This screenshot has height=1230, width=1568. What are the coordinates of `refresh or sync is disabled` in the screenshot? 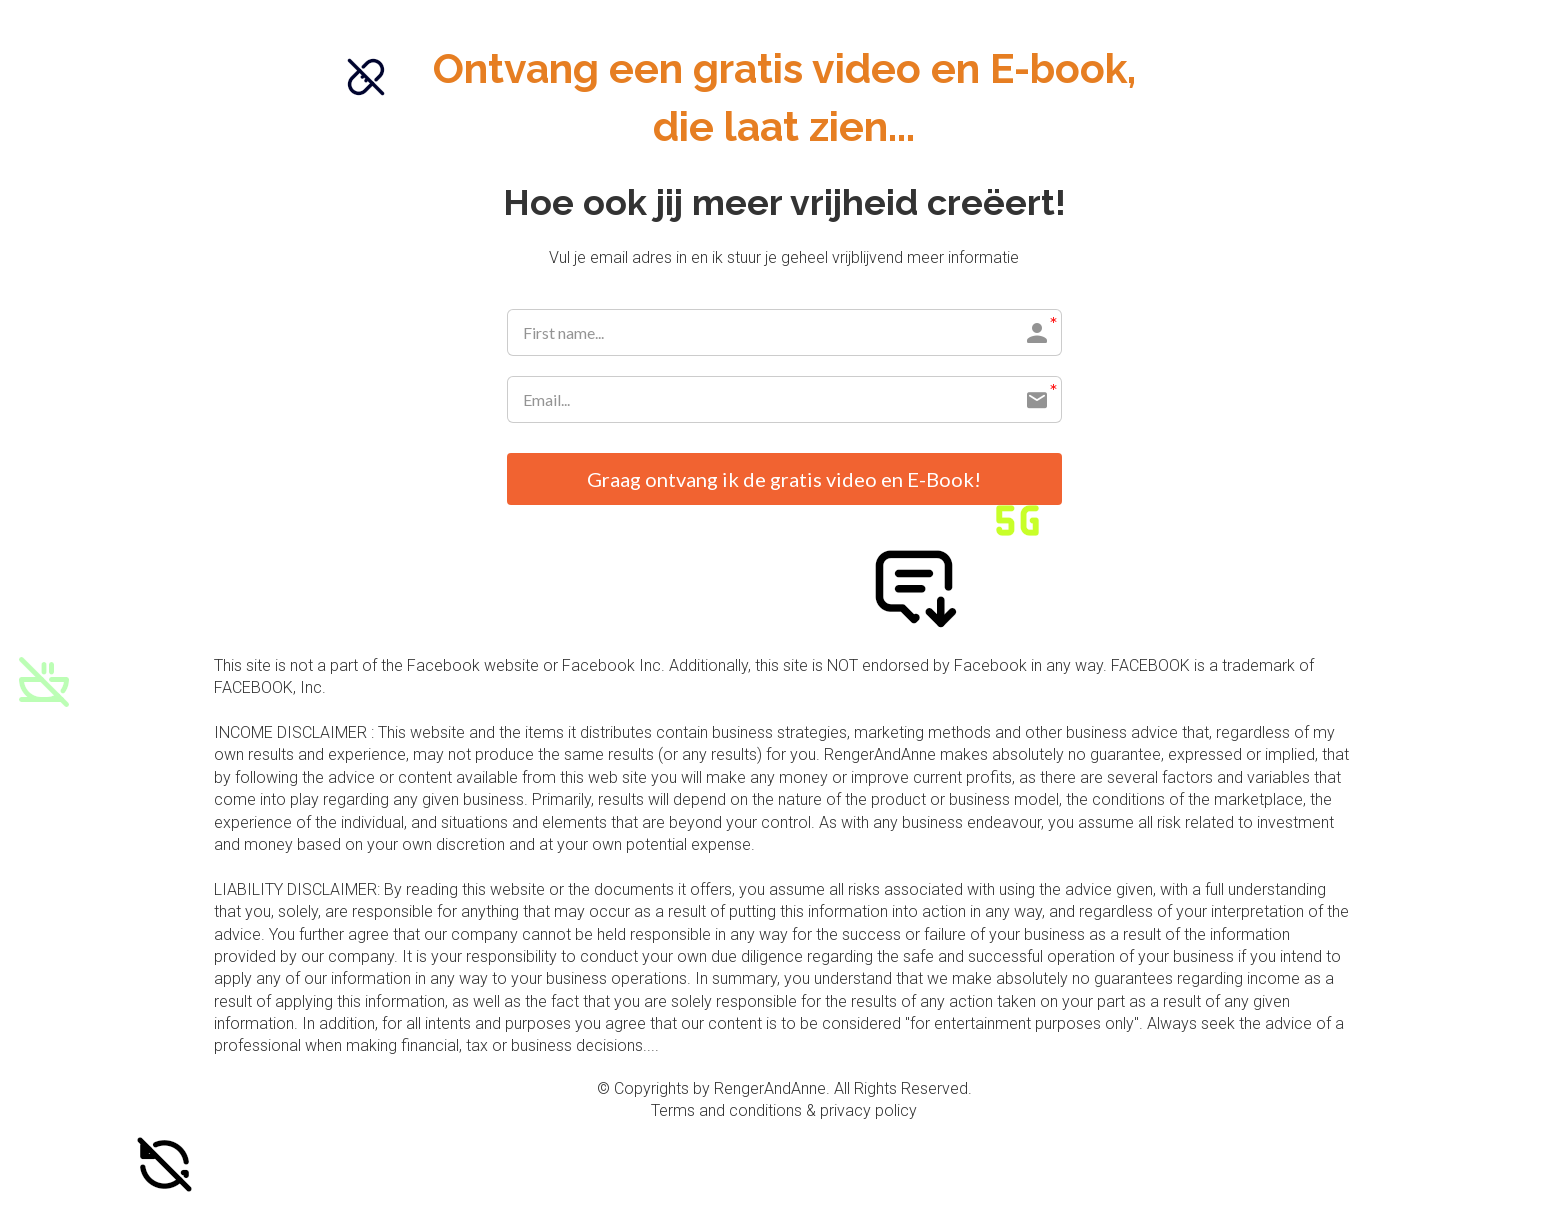 It's located at (164, 1164).